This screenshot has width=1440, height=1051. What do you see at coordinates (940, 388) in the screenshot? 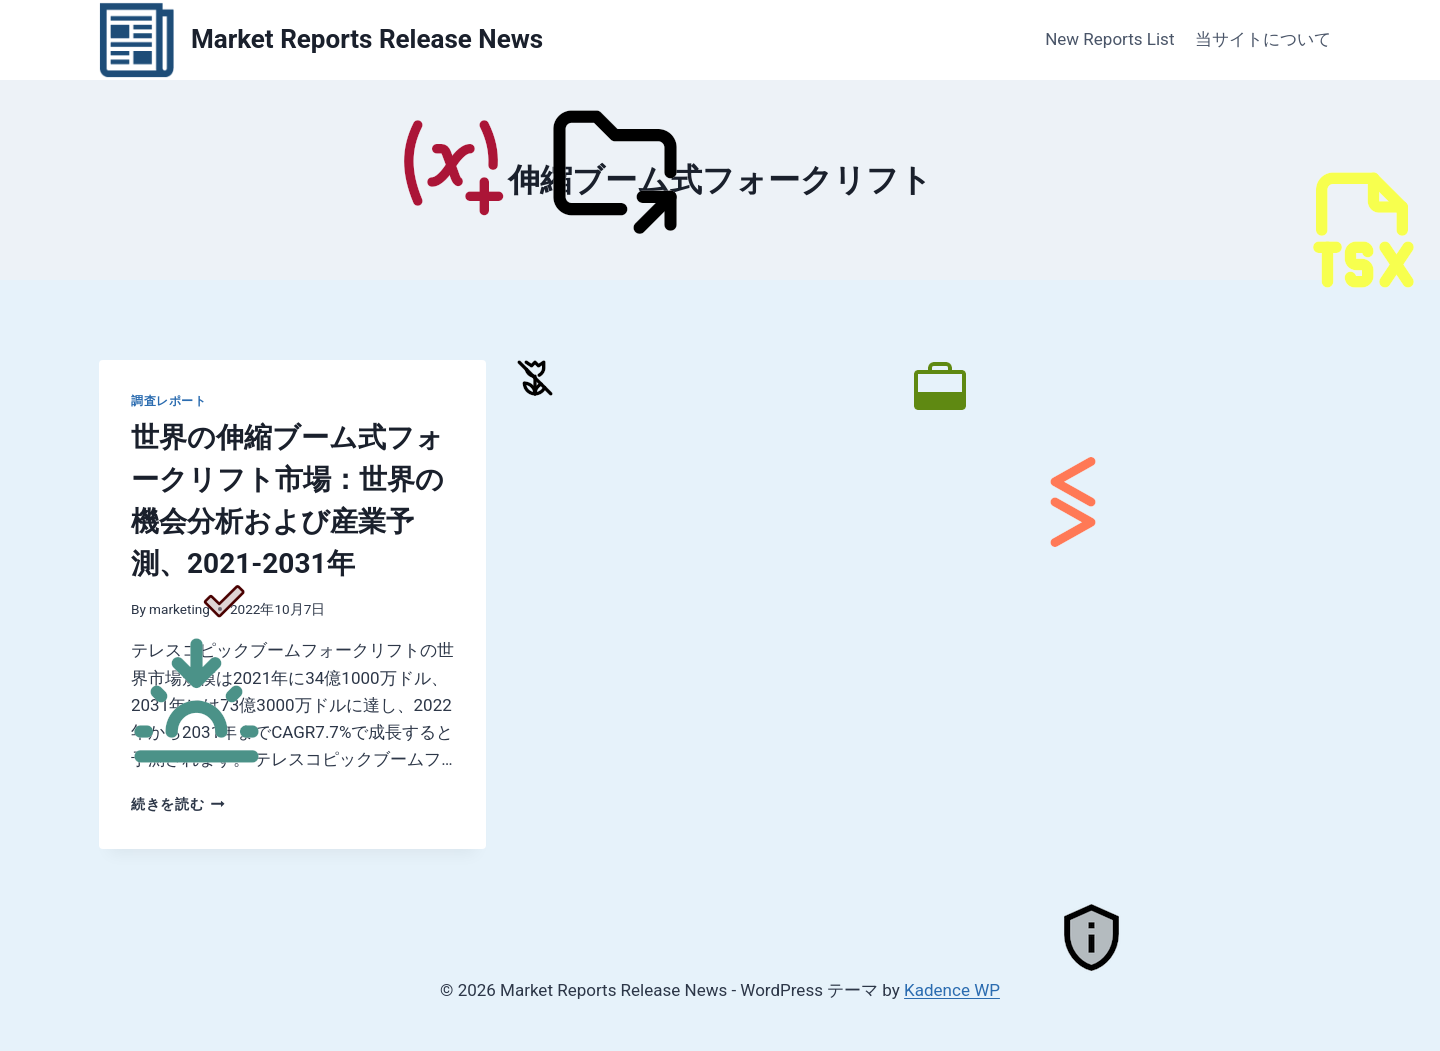
I see `access travel or trip planning features` at bounding box center [940, 388].